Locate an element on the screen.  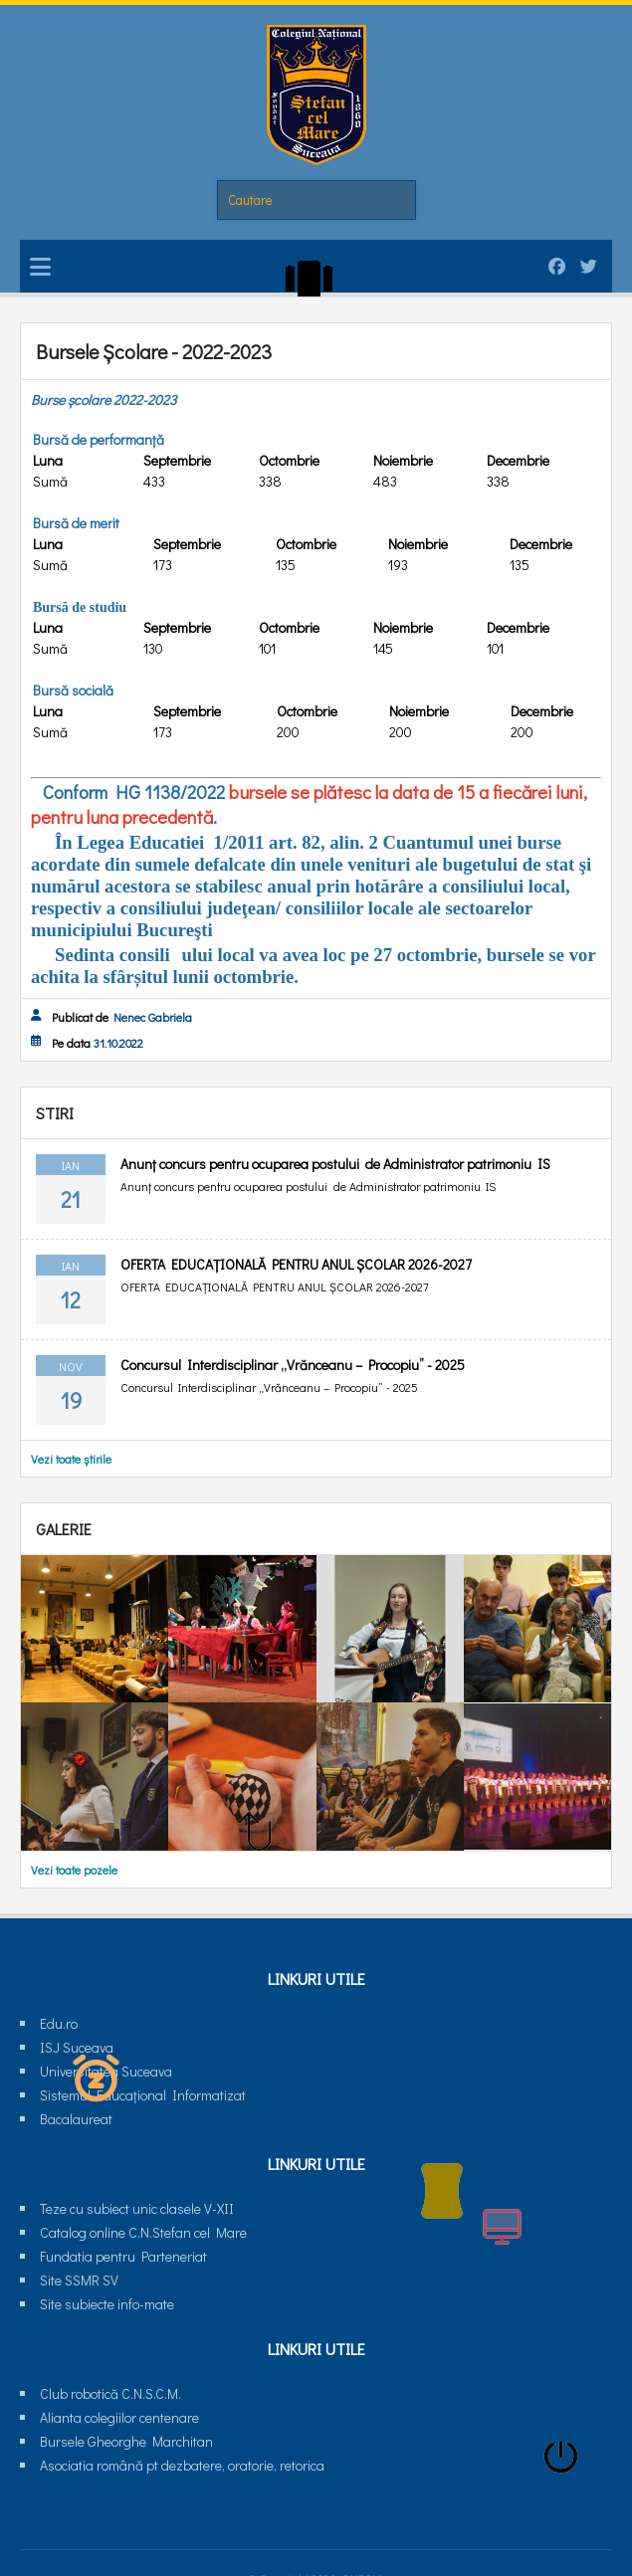
switch to desktop view is located at coordinates (502, 2225).